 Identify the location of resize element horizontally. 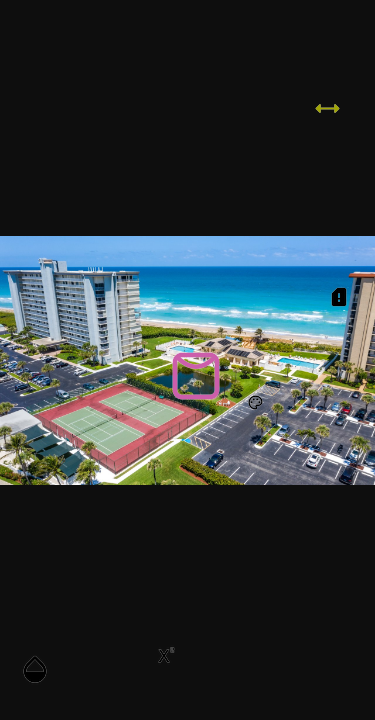
(327, 108).